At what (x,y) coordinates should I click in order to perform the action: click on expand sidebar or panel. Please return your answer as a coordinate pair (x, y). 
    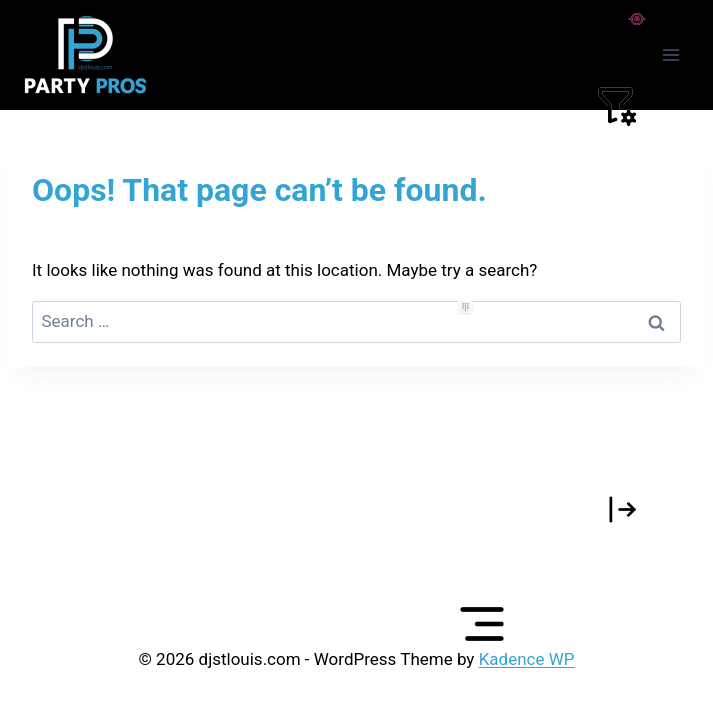
    Looking at the image, I should click on (622, 509).